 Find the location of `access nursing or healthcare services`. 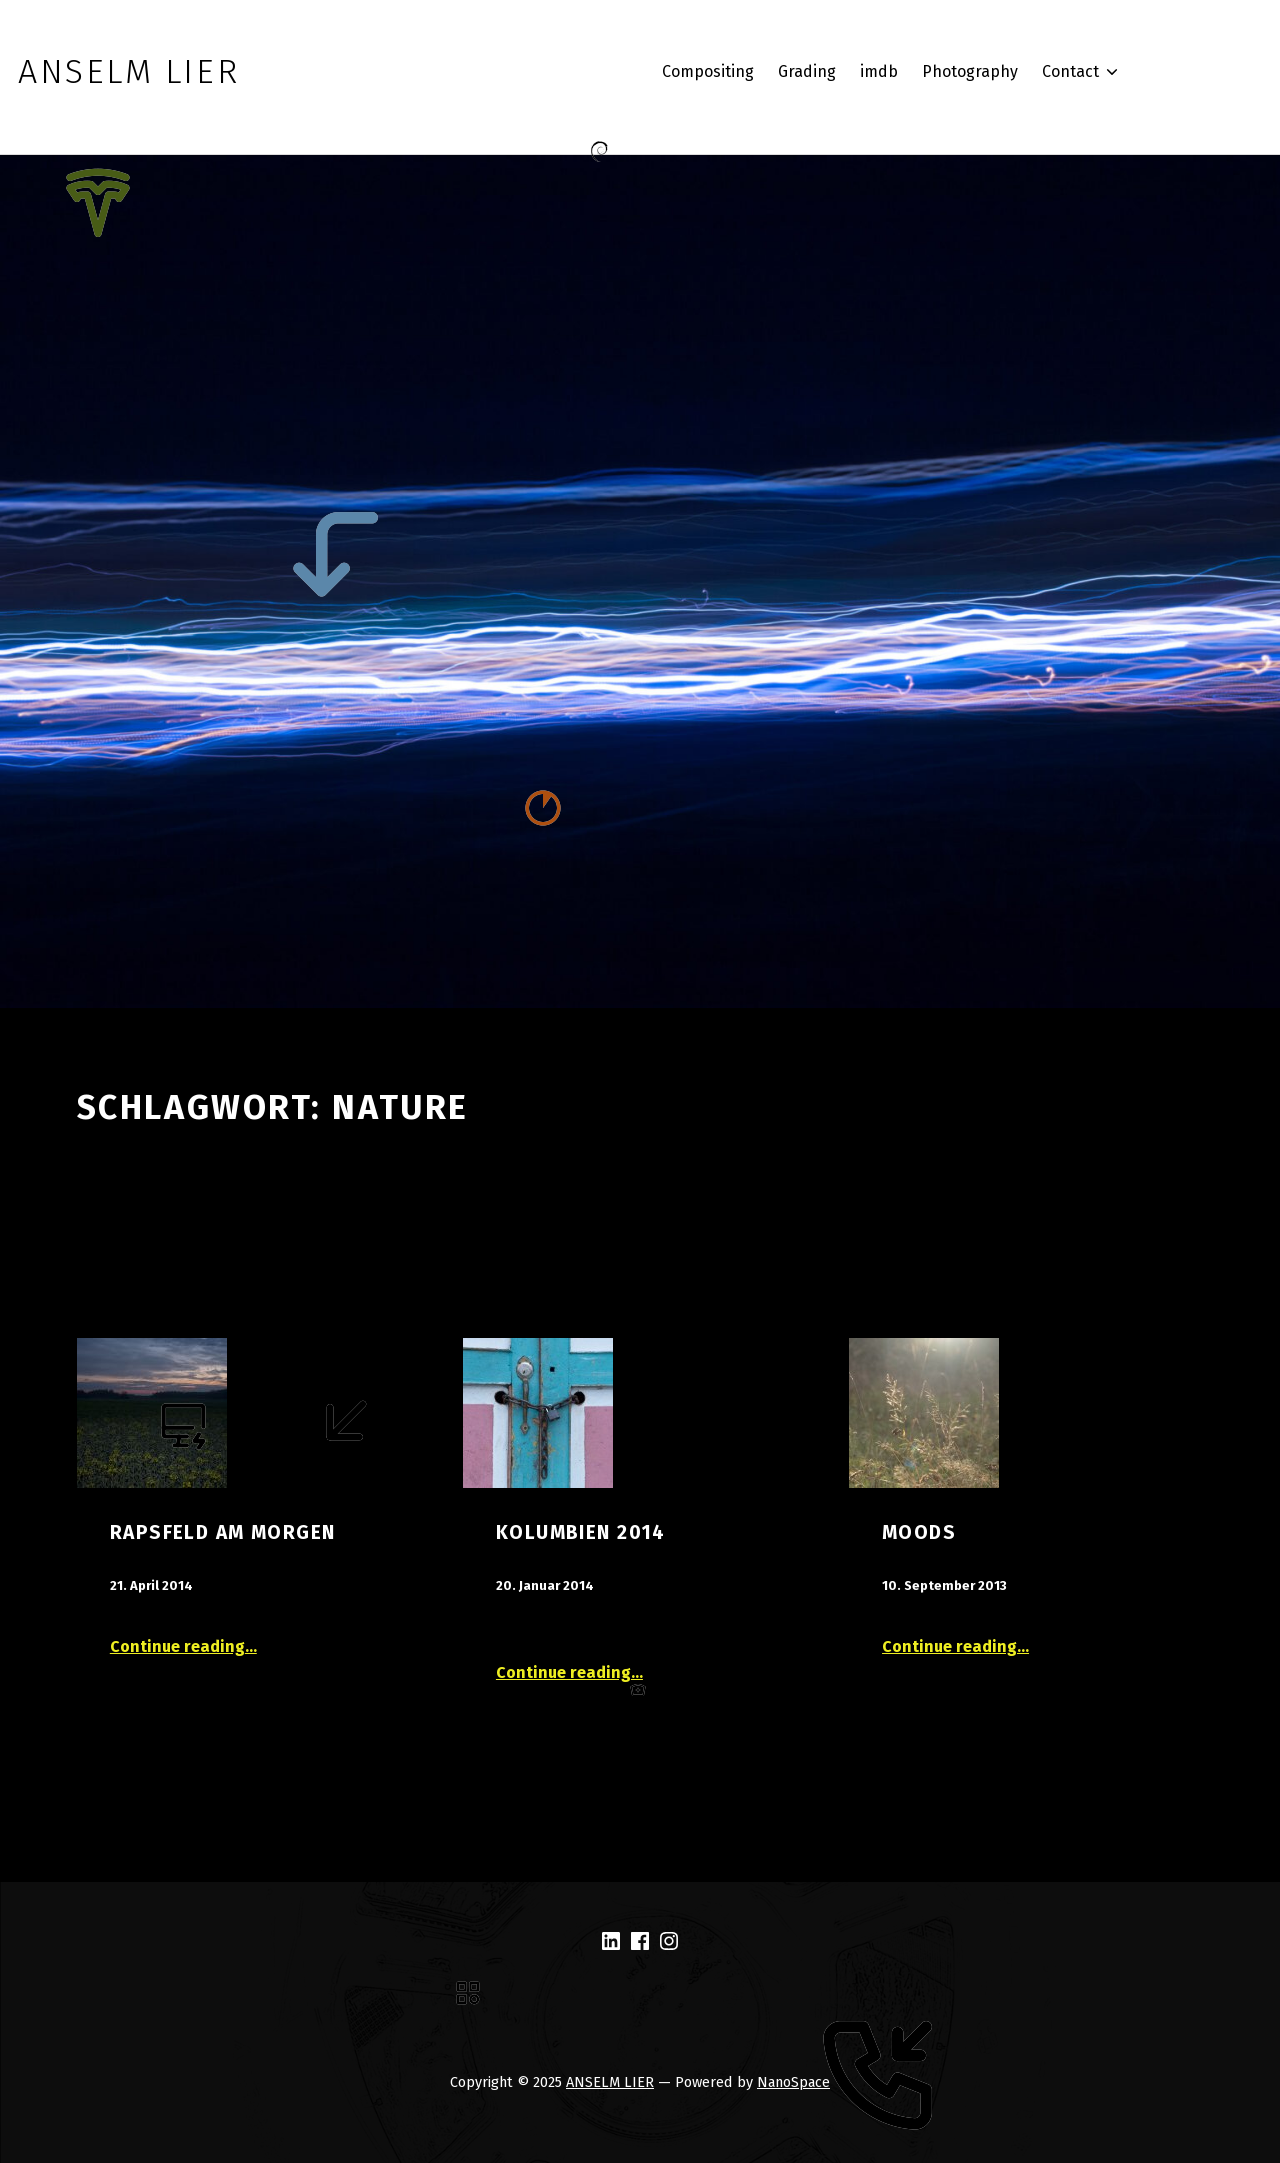

access nursing or healthcare services is located at coordinates (638, 1690).